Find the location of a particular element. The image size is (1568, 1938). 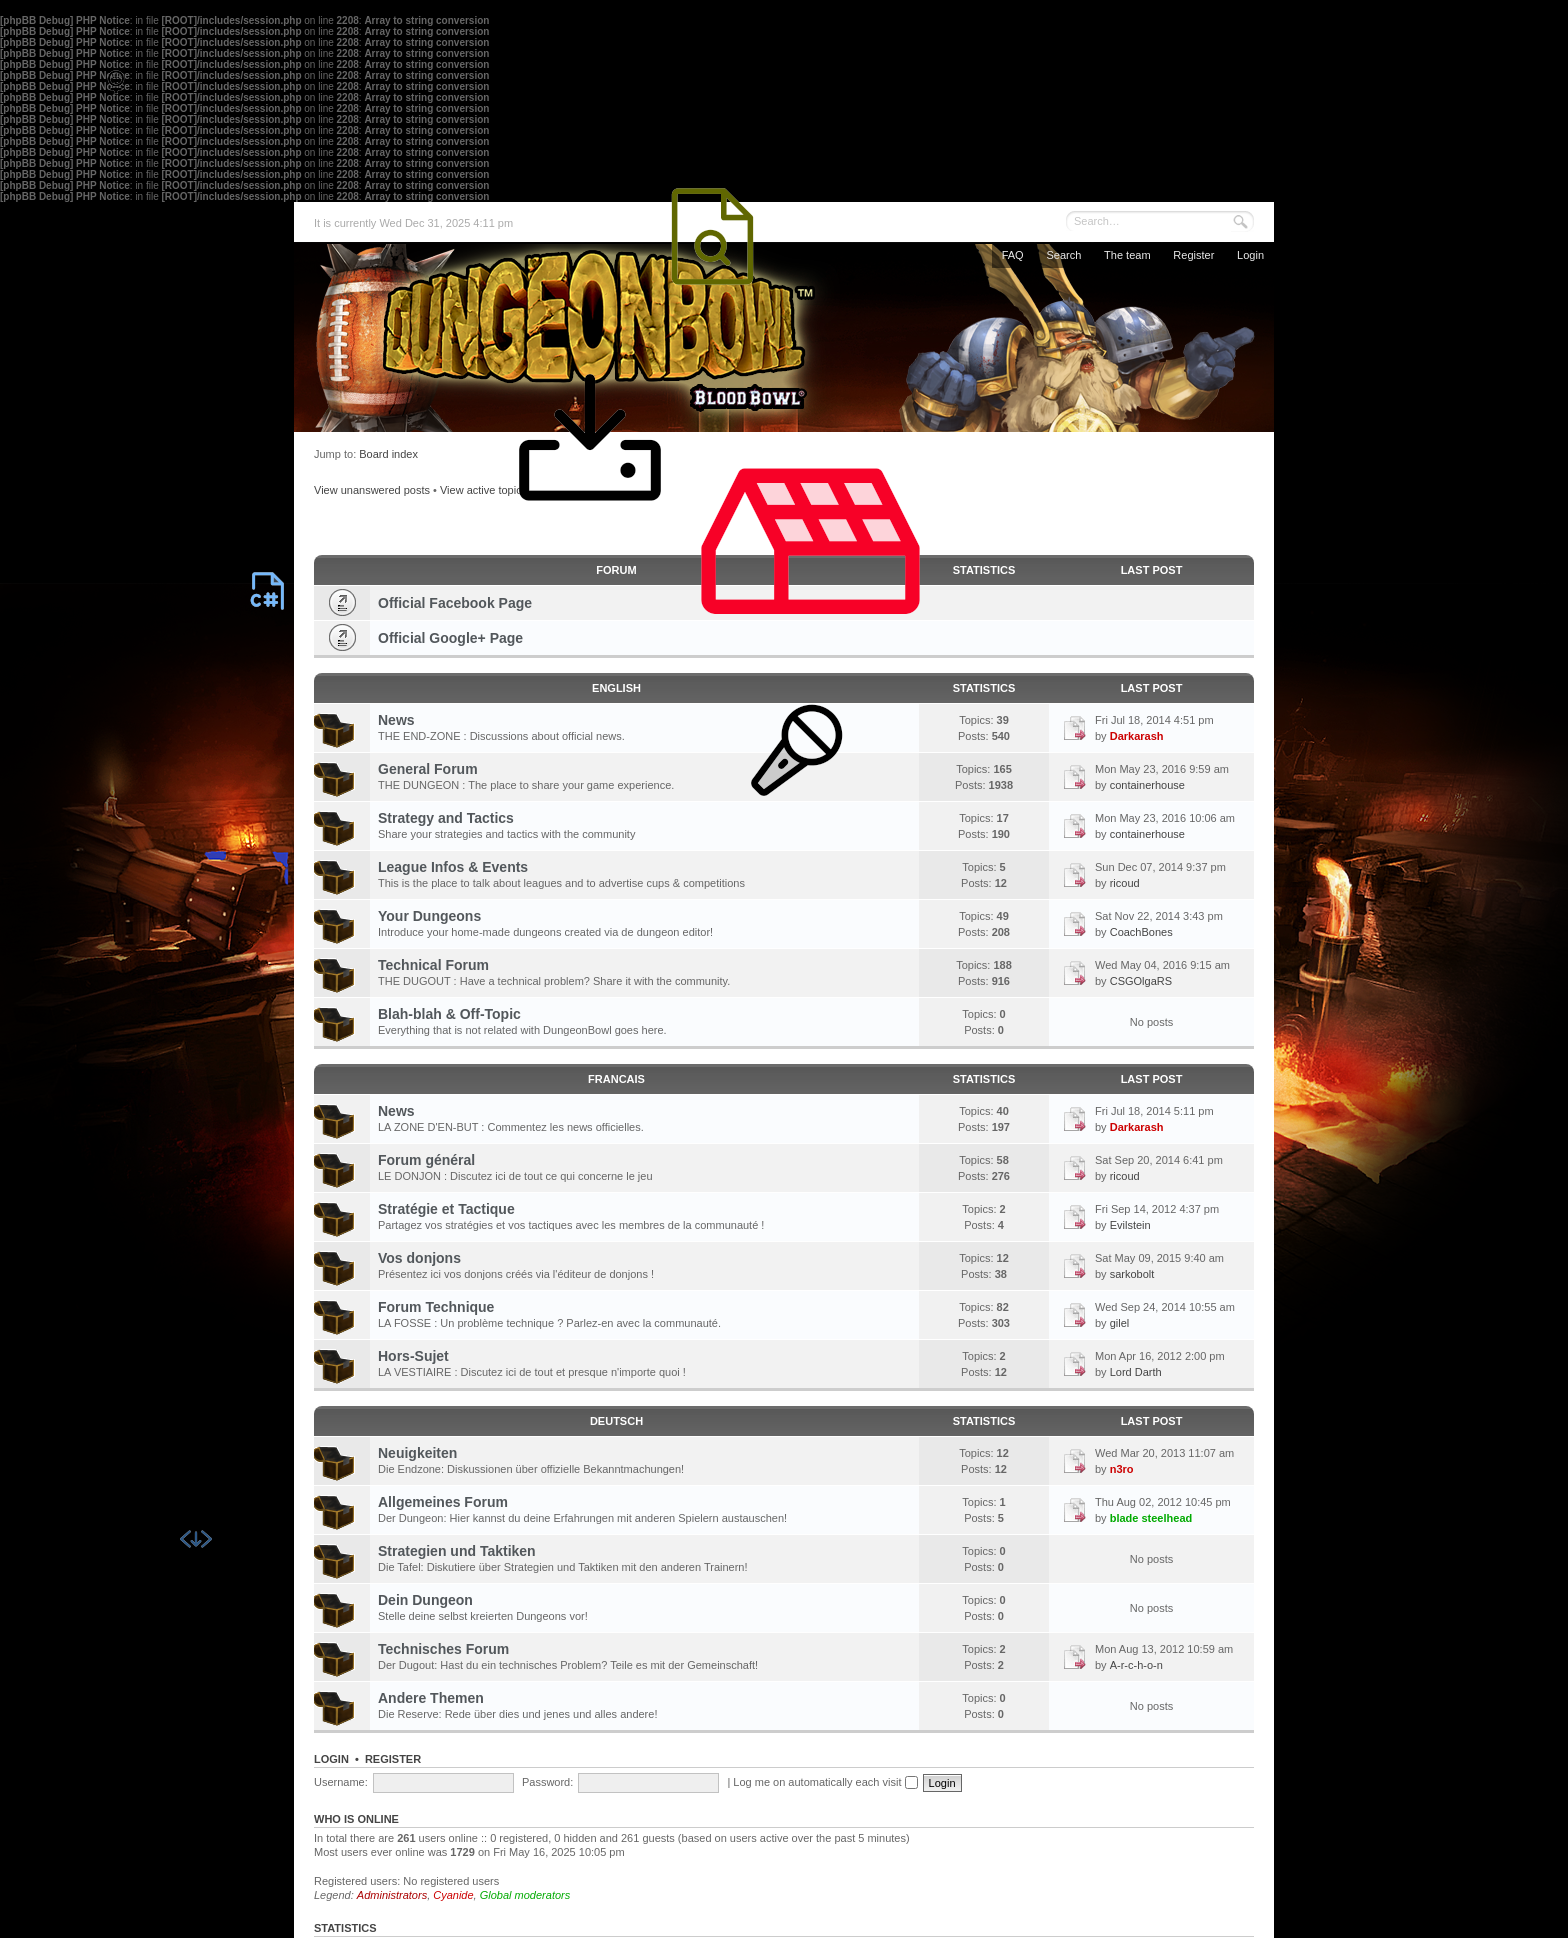

access voice recording or audio input is located at coordinates (795, 752).